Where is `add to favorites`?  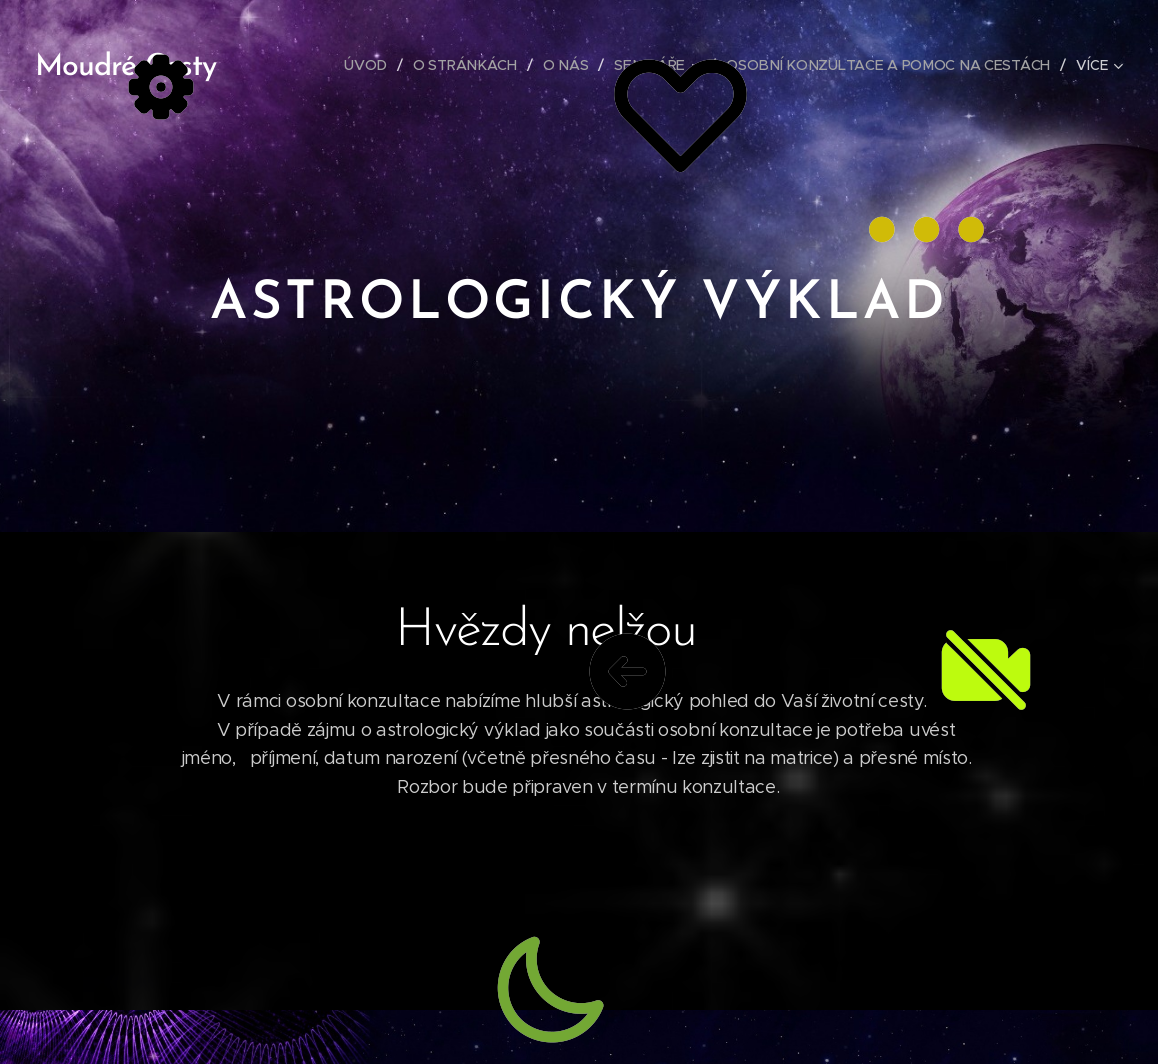 add to favorites is located at coordinates (680, 112).